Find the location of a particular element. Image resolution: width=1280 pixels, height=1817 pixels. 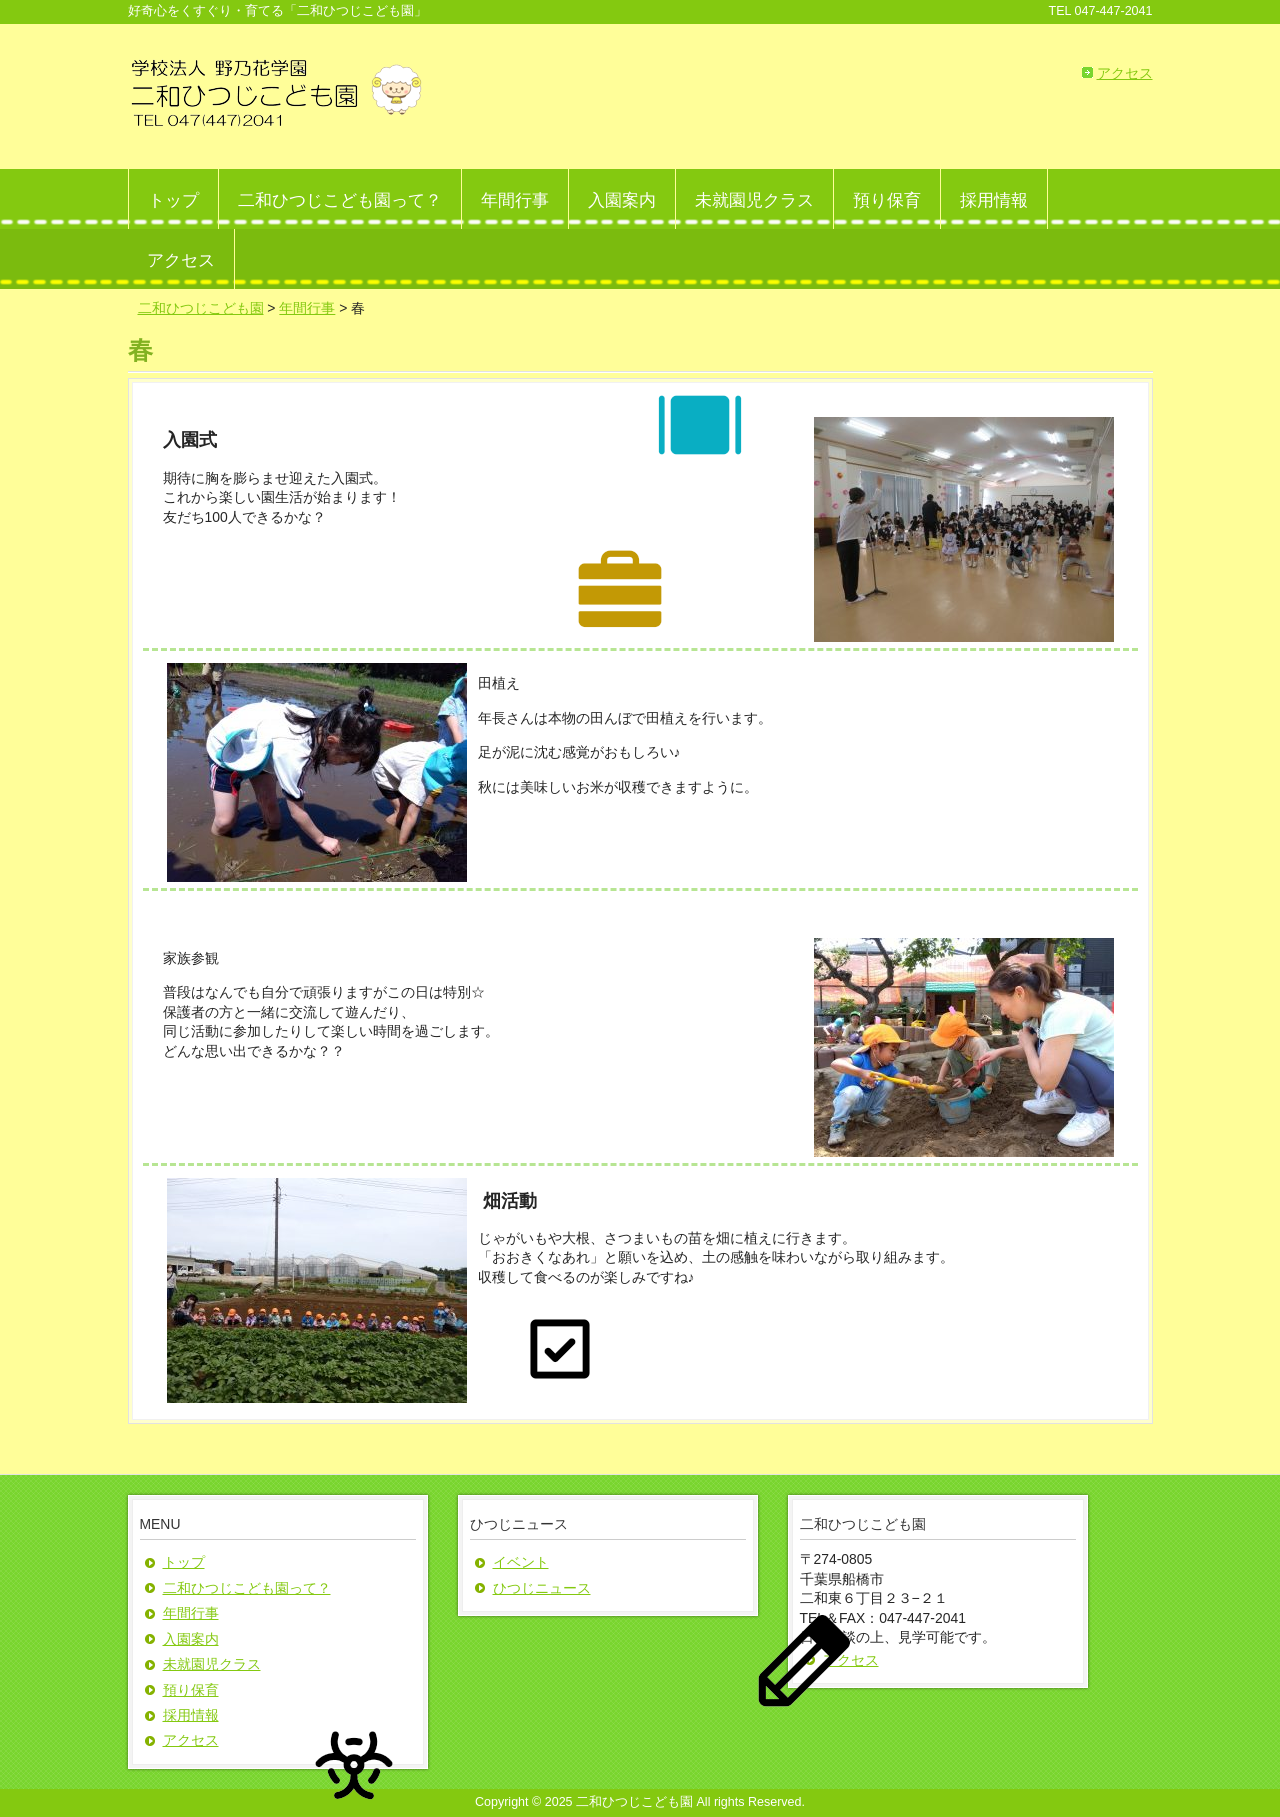

indicates hazardous or dangerous content is located at coordinates (354, 1765).